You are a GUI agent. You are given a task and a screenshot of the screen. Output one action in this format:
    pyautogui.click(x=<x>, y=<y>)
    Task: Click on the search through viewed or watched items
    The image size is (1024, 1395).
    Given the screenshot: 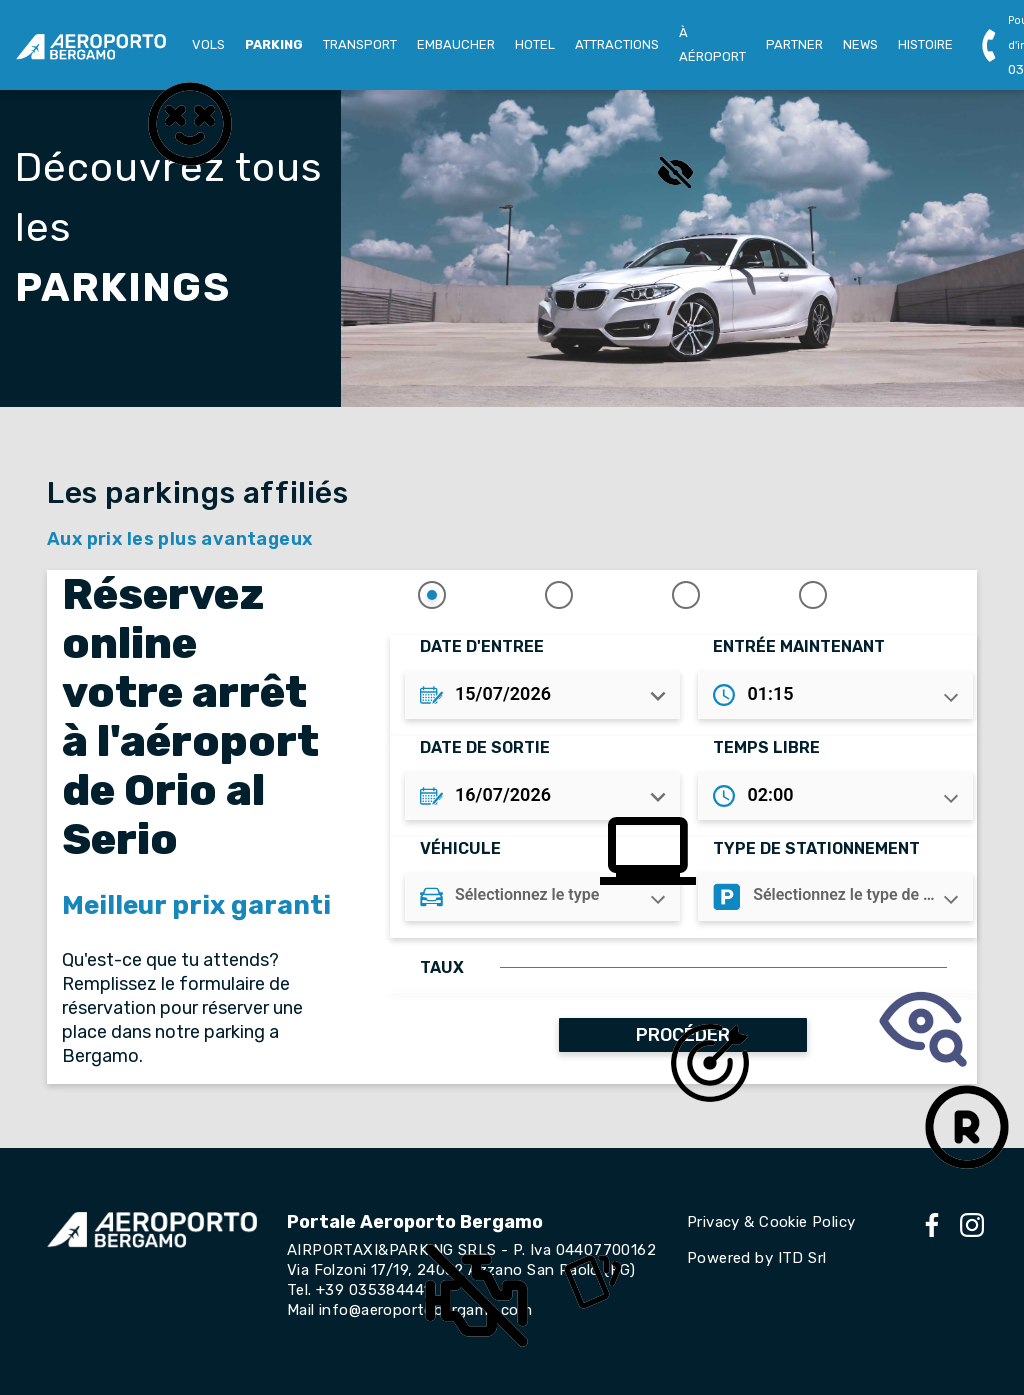 What is the action you would take?
    pyautogui.click(x=921, y=1021)
    